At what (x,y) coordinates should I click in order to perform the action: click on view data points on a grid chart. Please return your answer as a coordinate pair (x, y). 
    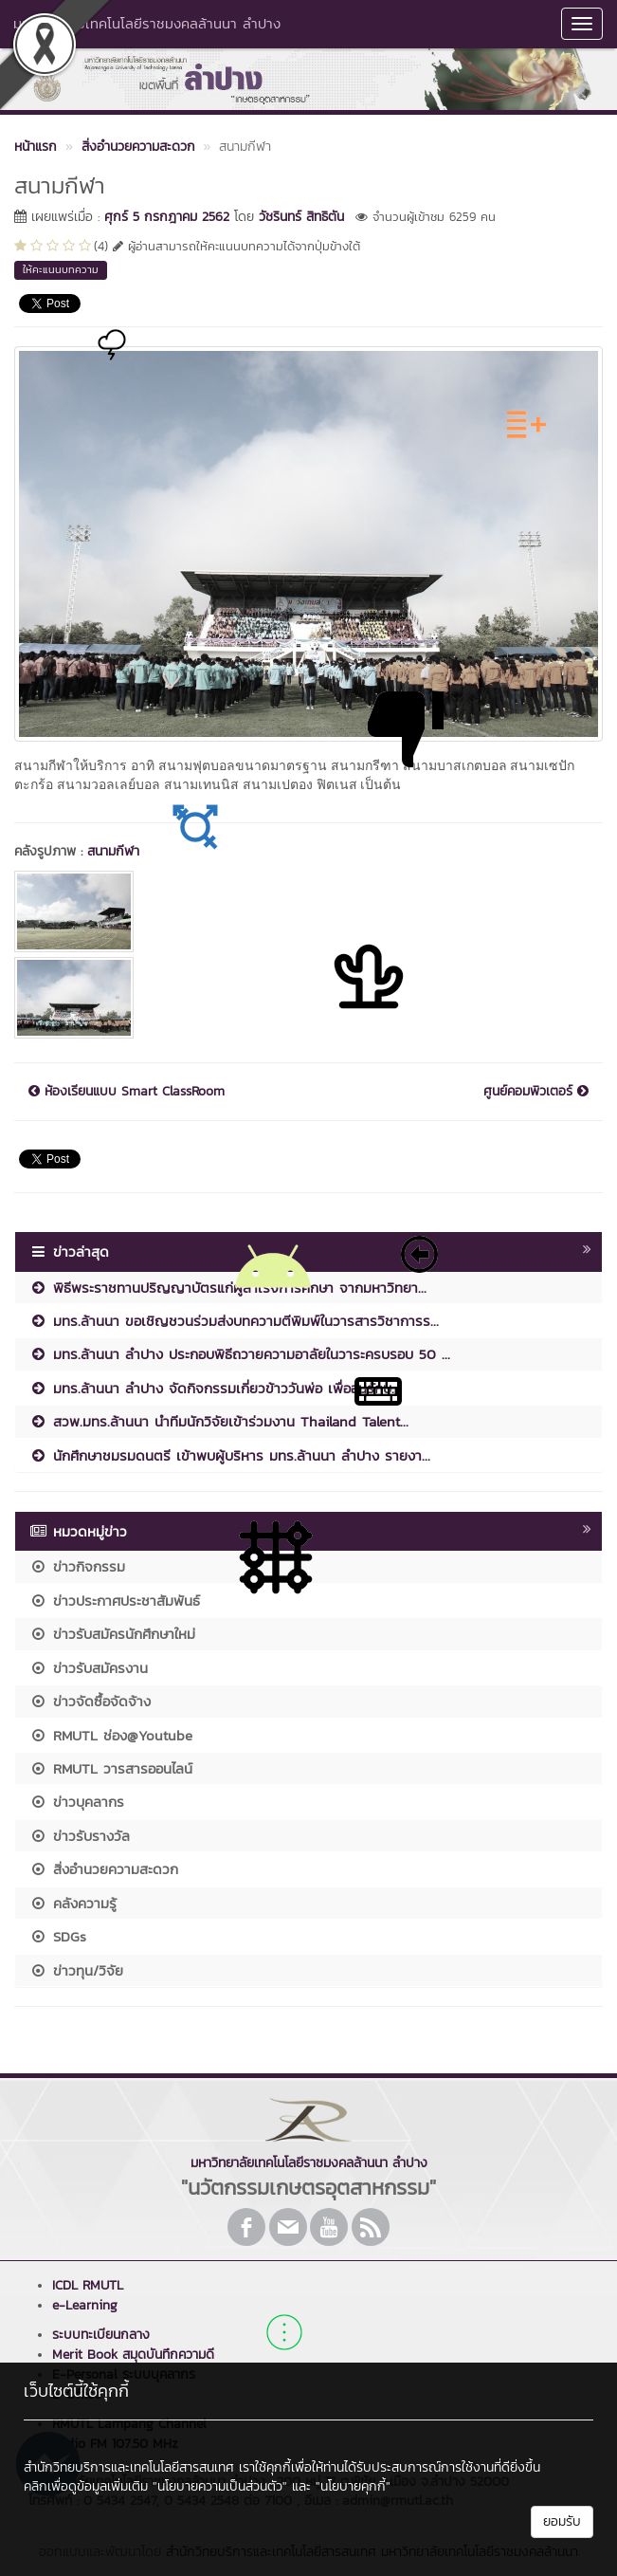
    Looking at the image, I should click on (276, 1557).